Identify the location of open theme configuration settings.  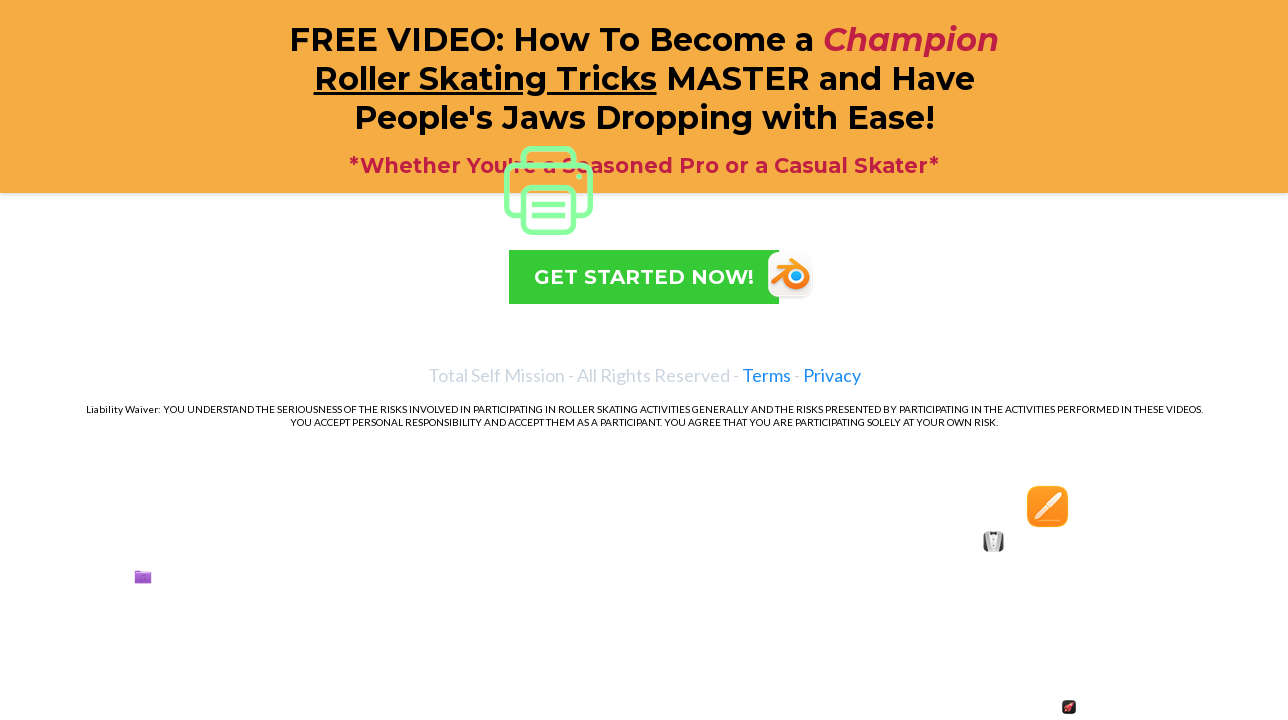
(993, 541).